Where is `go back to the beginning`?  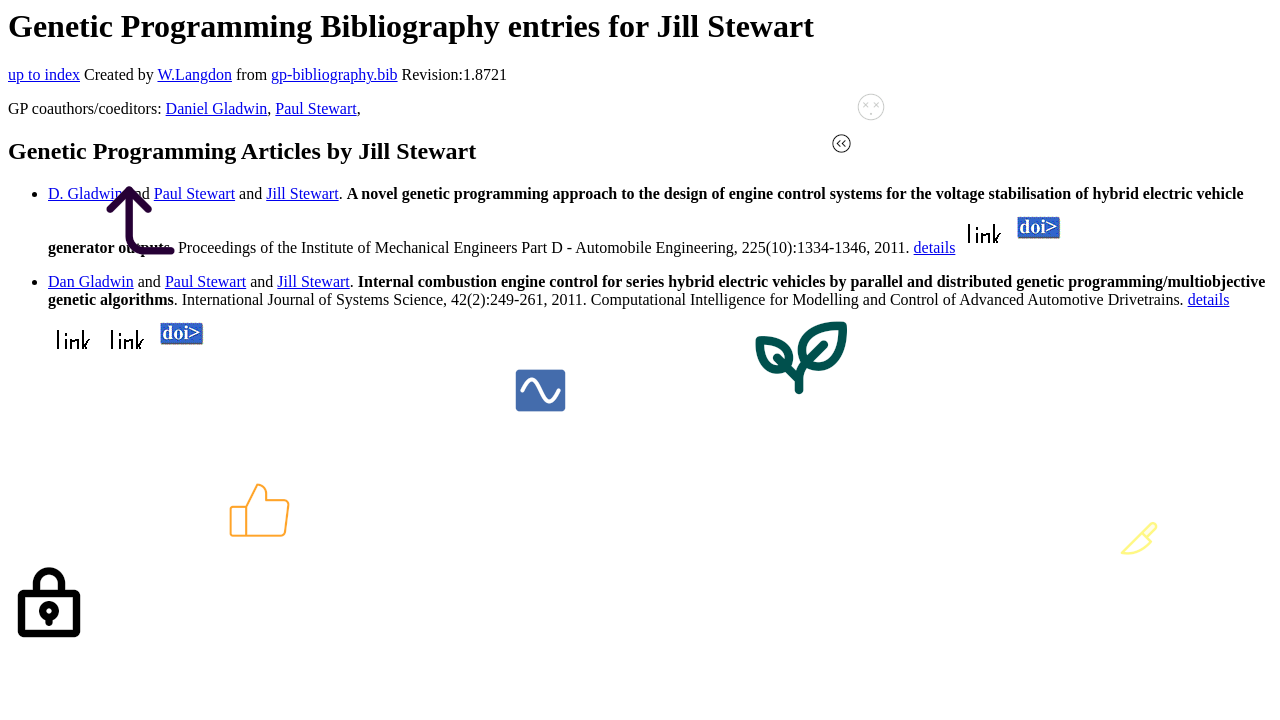
go back to the beginning is located at coordinates (841, 143).